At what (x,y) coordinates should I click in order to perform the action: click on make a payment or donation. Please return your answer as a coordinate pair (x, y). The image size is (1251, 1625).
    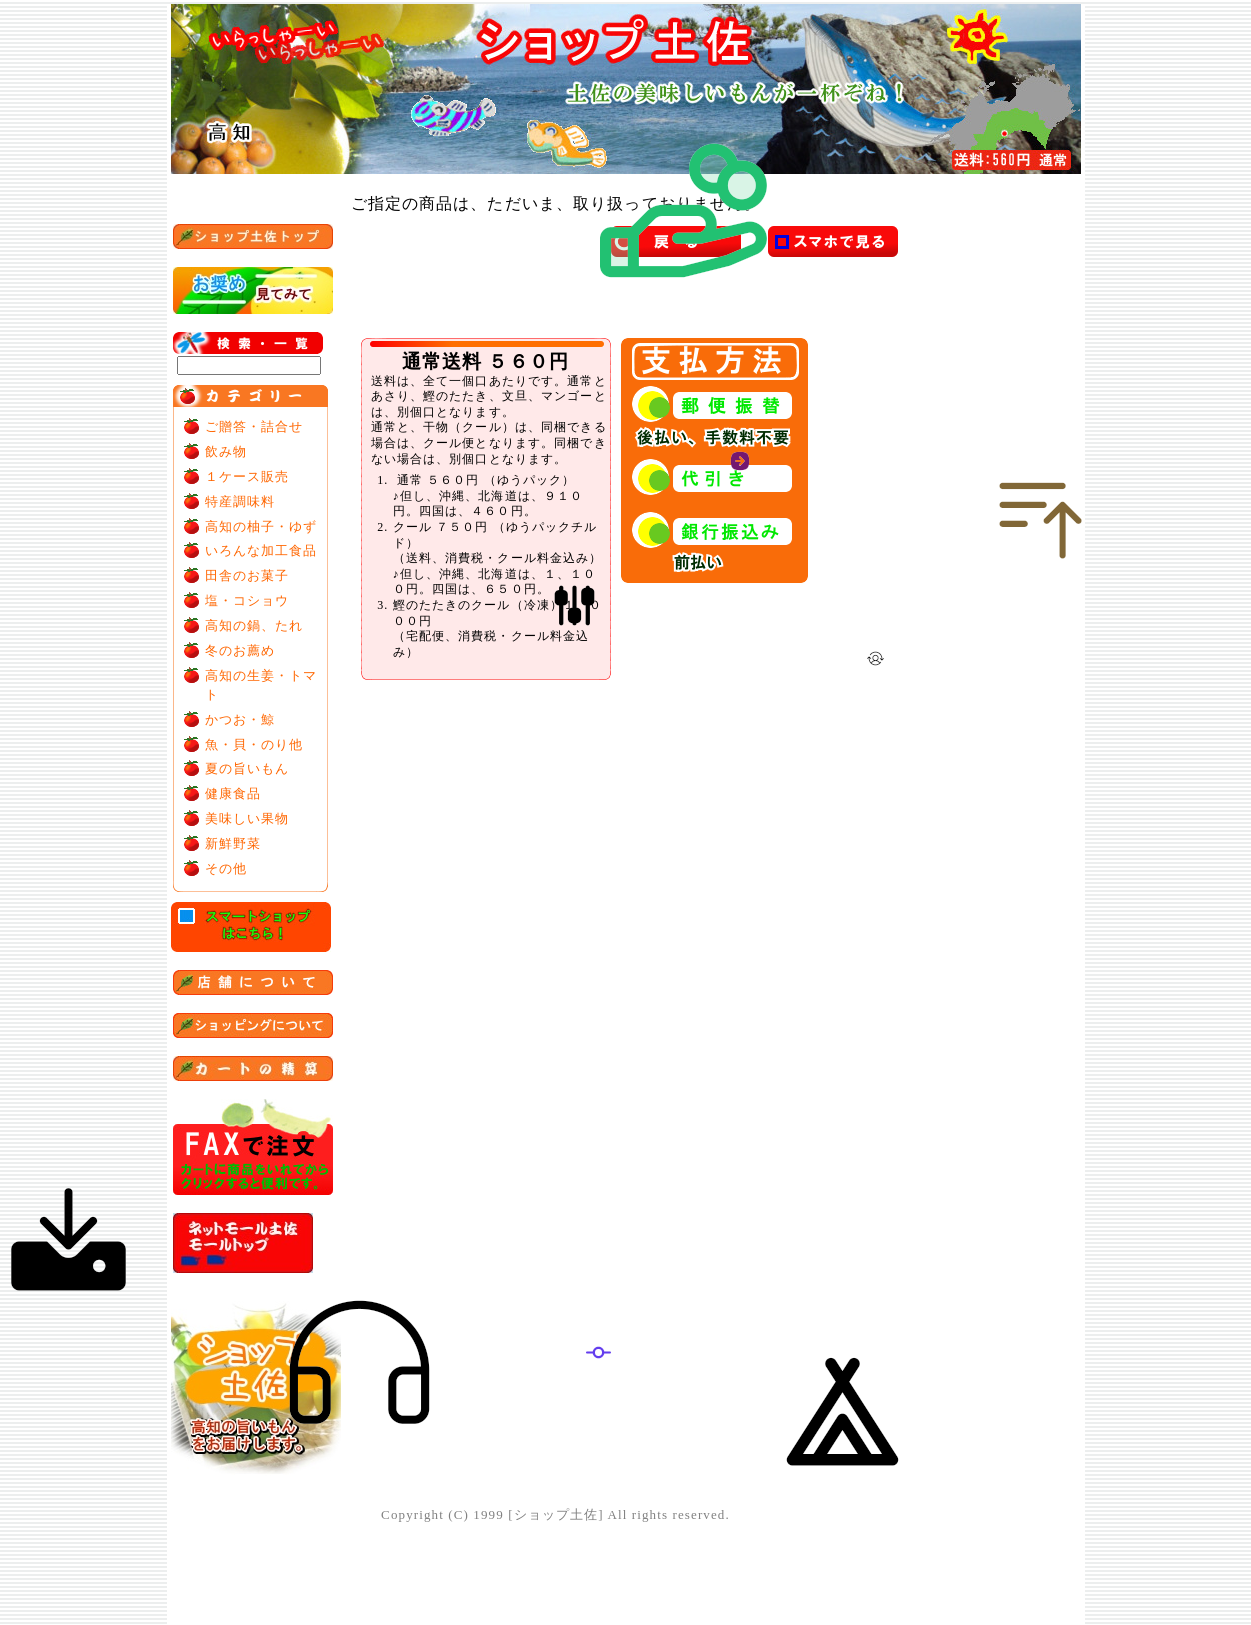
    Looking at the image, I should click on (689, 216).